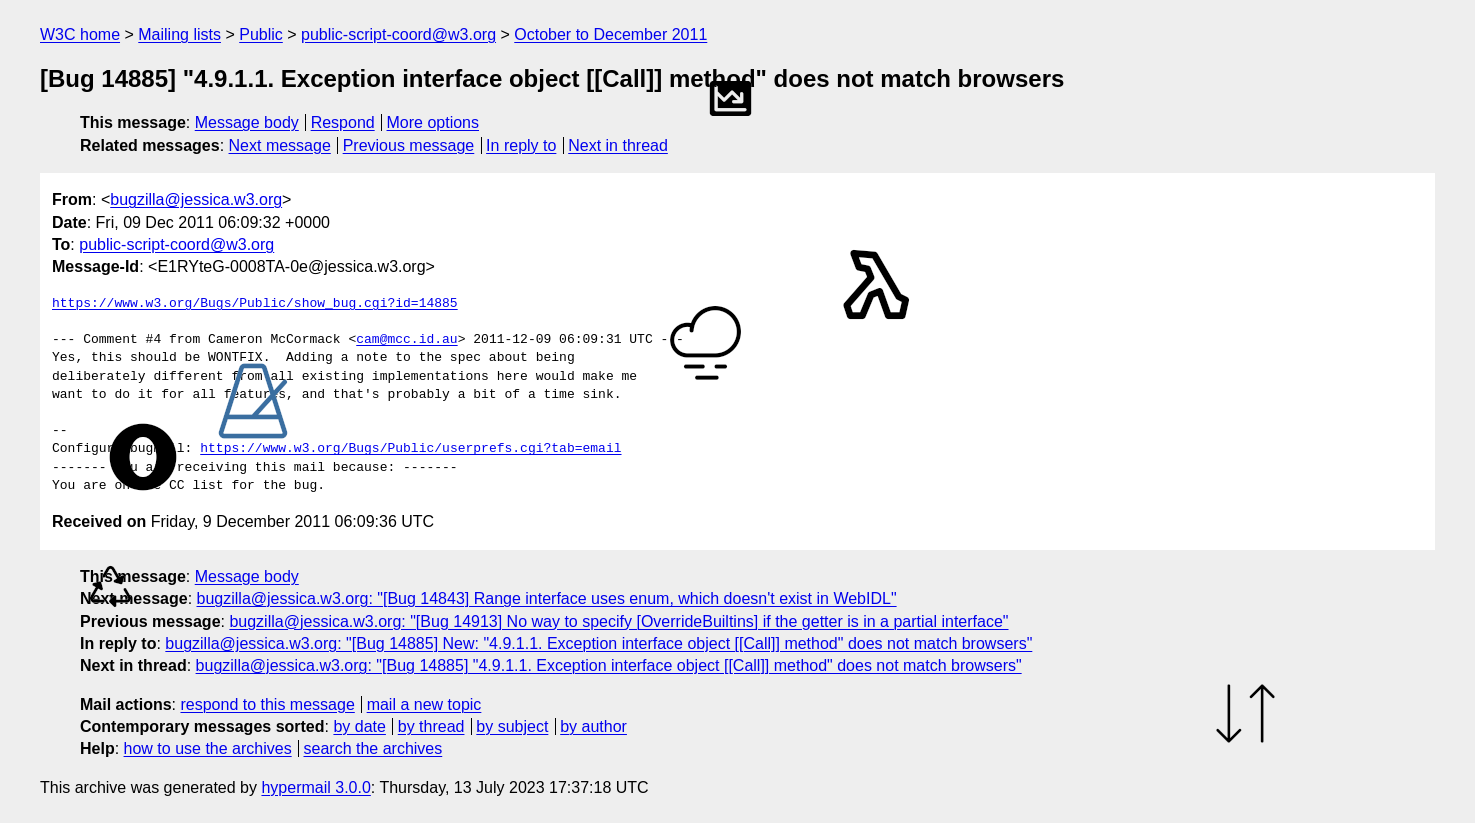 The width and height of the screenshot is (1475, 823). What do you see at coordinates (110, 586) in the screenshot?
I see `recycle or dispose of item responsibly` at bounding box center [110, 586].